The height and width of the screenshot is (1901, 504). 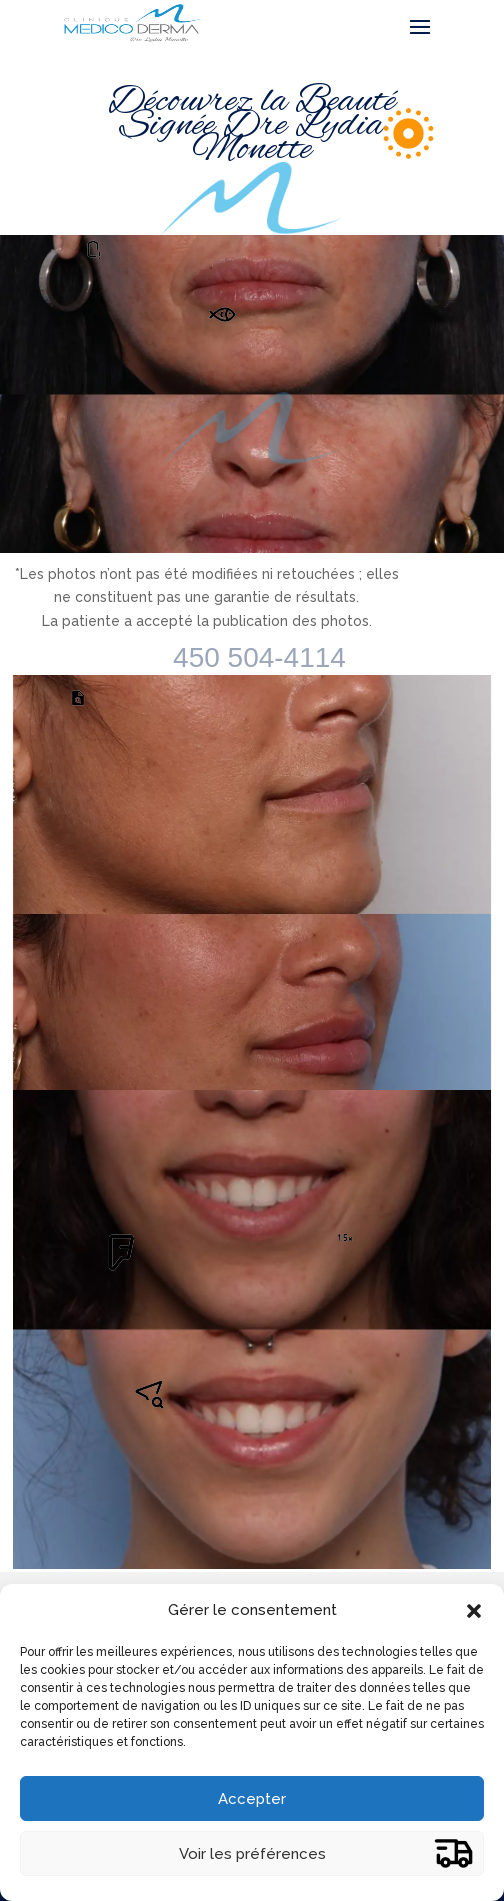 I want to click on open foursquare app, so click(x=121, y=1252).